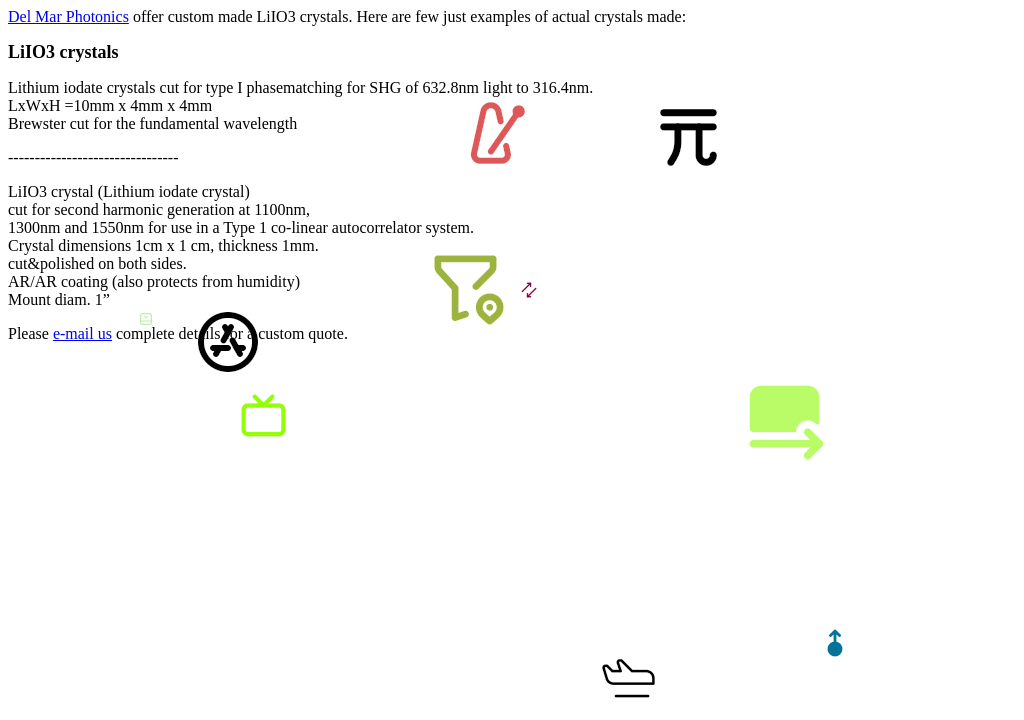  Describe the element at coordinates (835, 643) in the screenshot. I see `swipe up to continue or dismiss` at that location.